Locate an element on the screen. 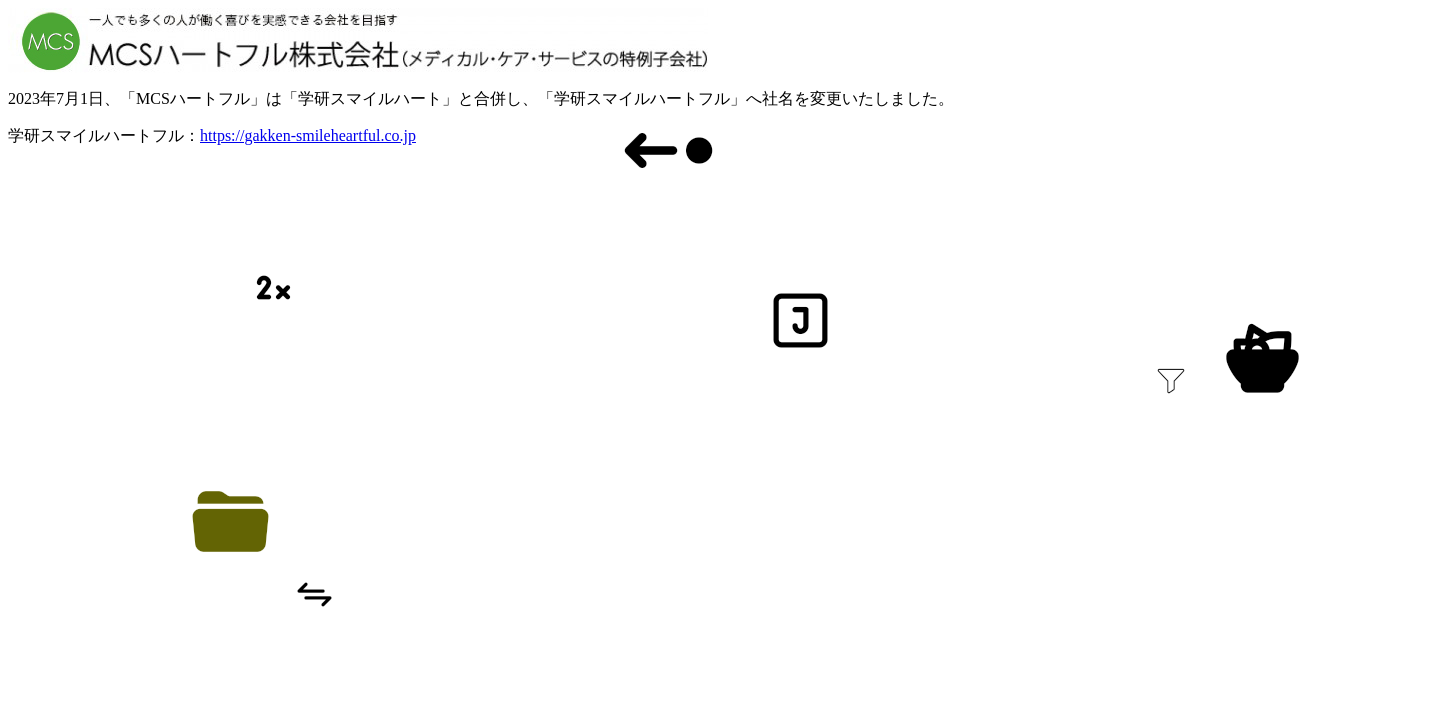  apply 2x multiplier to current value is located at coordinates (273, 287).